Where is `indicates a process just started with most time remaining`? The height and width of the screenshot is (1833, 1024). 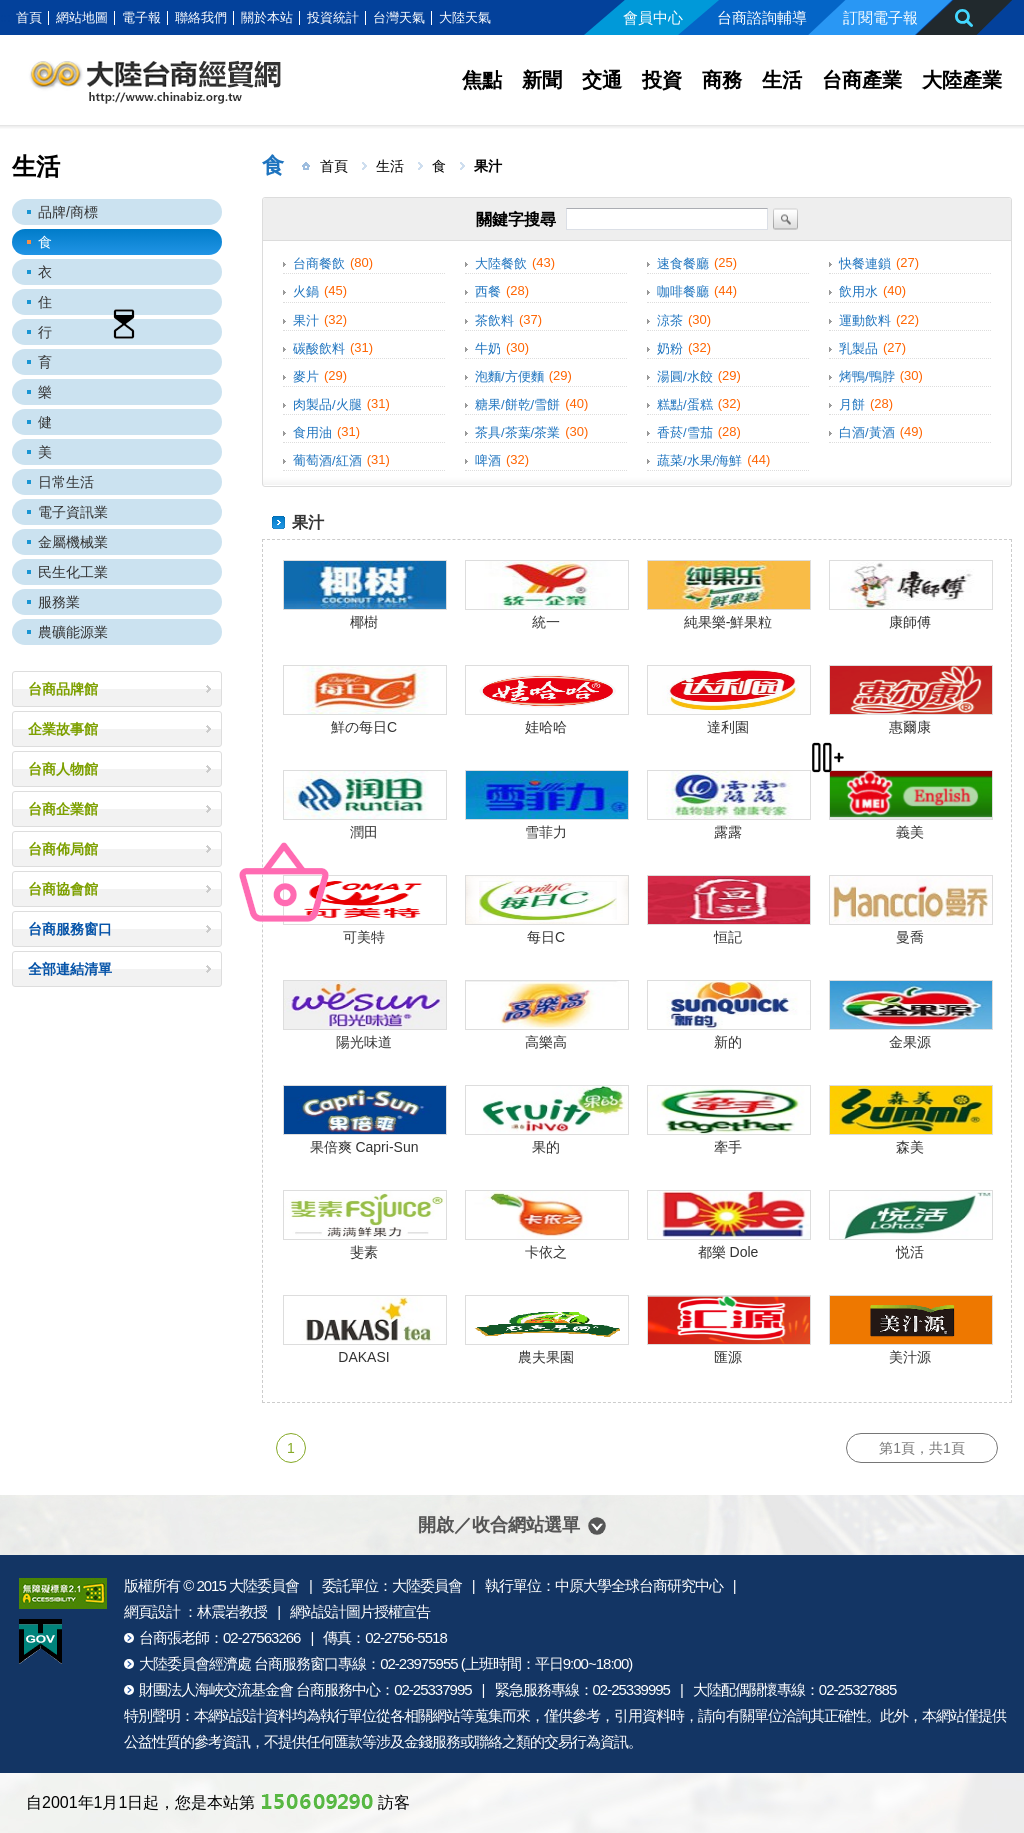 indicates a process just started with most time remaining is located at coordinates (124, 324).